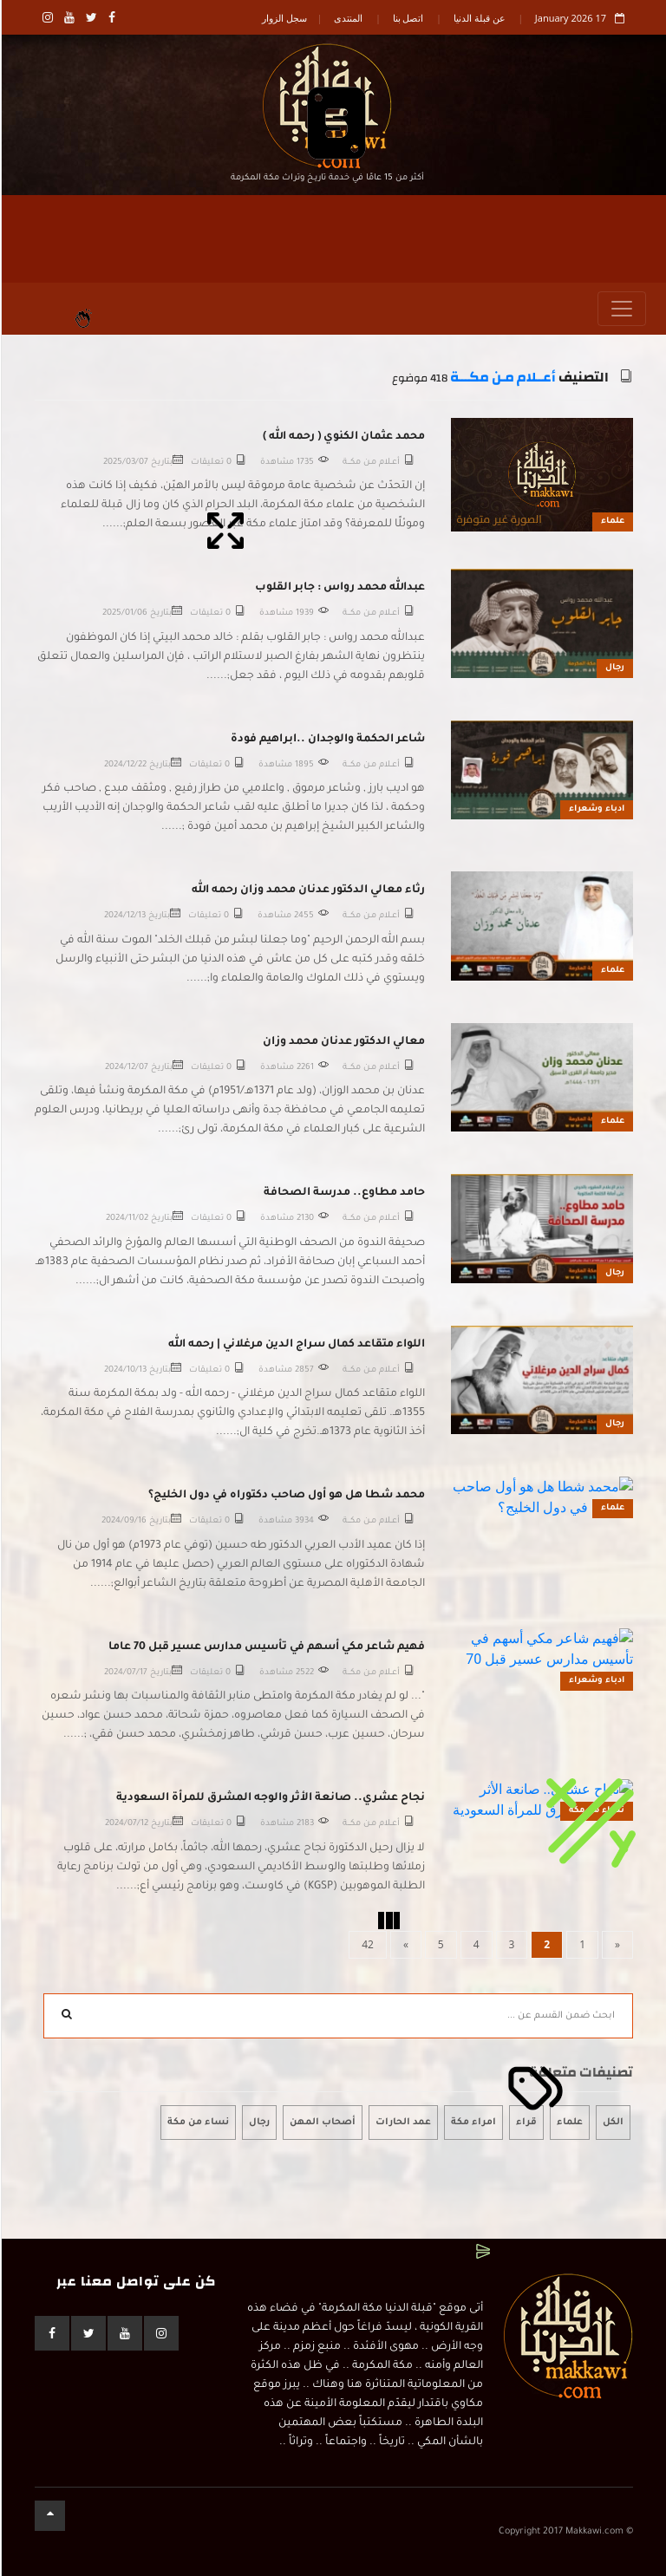  What do you see at coordinates (482, 2251) in the screenshot?
I see `flip image vertically` at bounding box center [482, 2251].